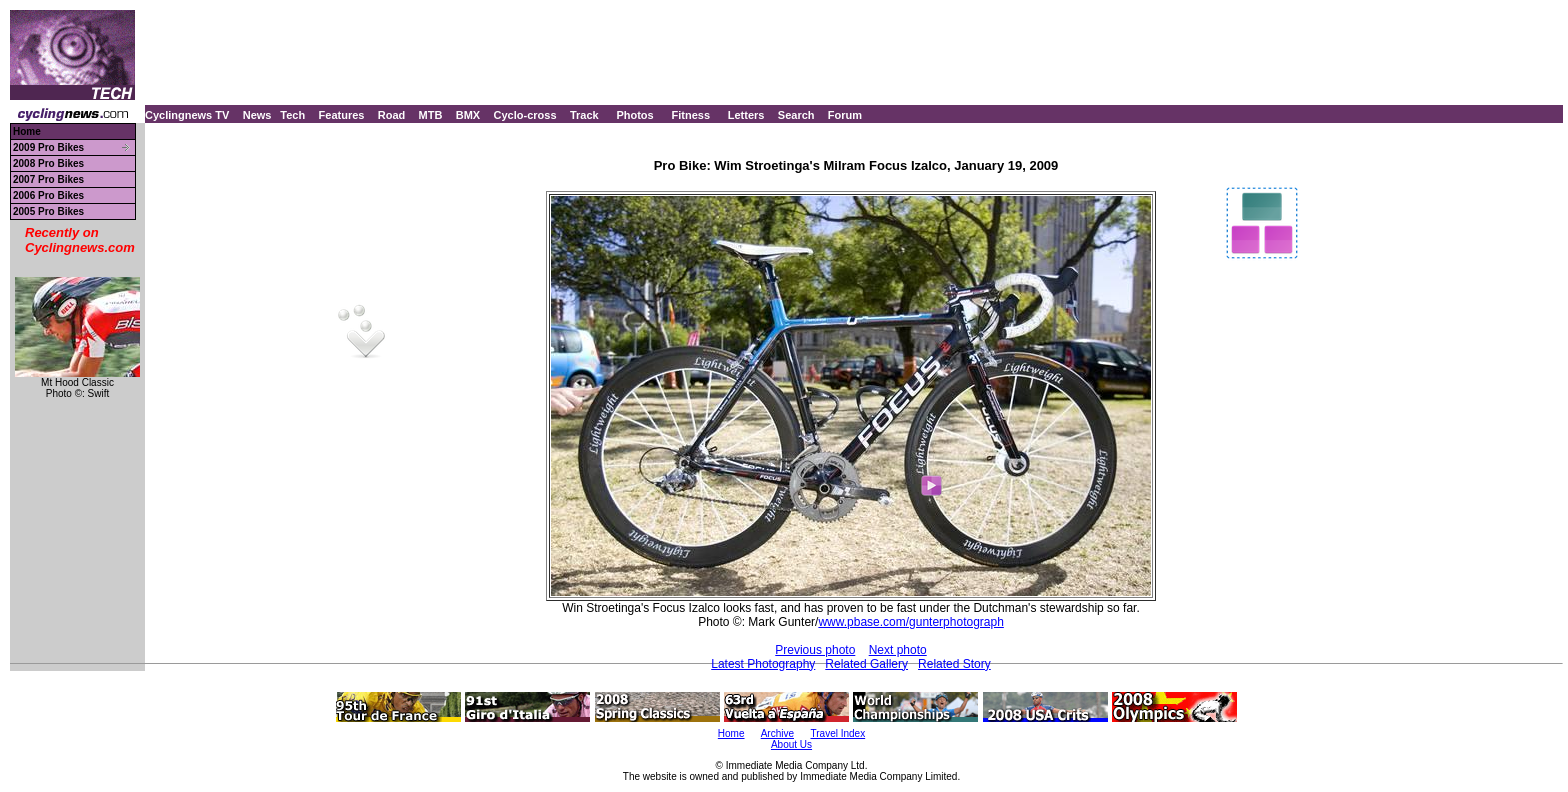 This screenshot has width=1568, height=792. Describe the element at coordinates (361, 330) in the screenshot. I see `jump to a specific location or section` at that location.